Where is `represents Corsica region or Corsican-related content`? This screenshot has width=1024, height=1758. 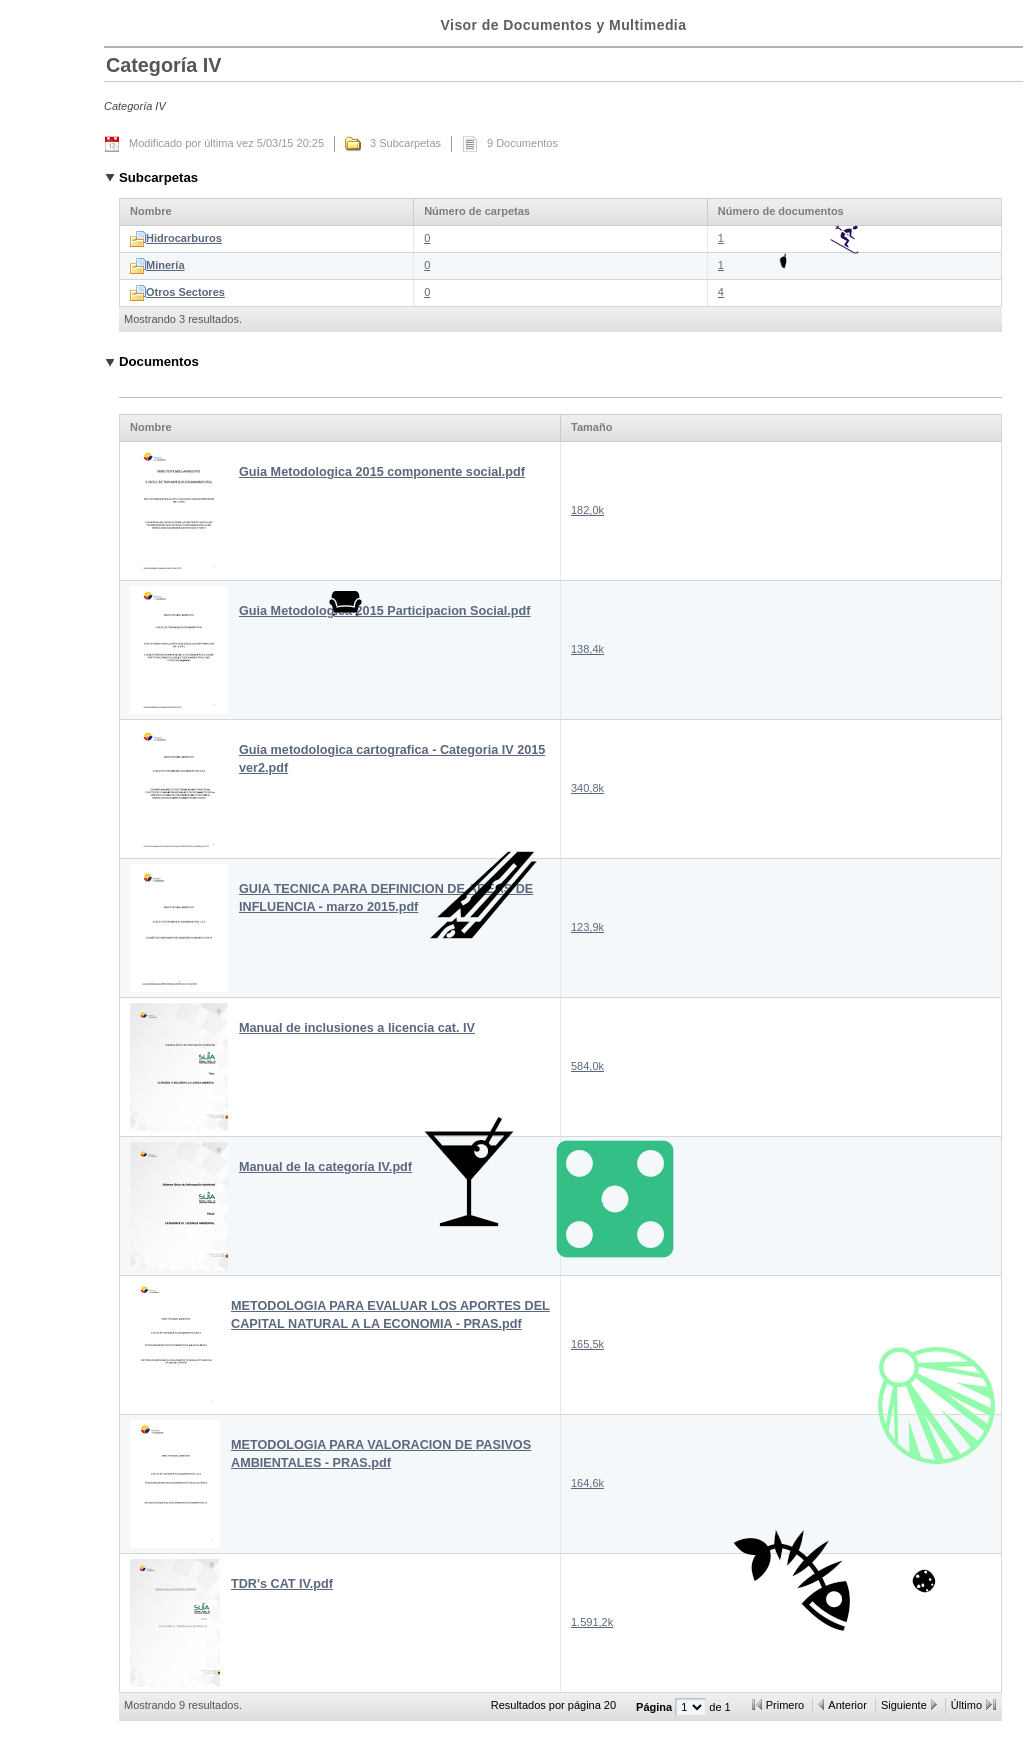 represents Corsica region or Corsican-related content is located at coordinates (783, 261).